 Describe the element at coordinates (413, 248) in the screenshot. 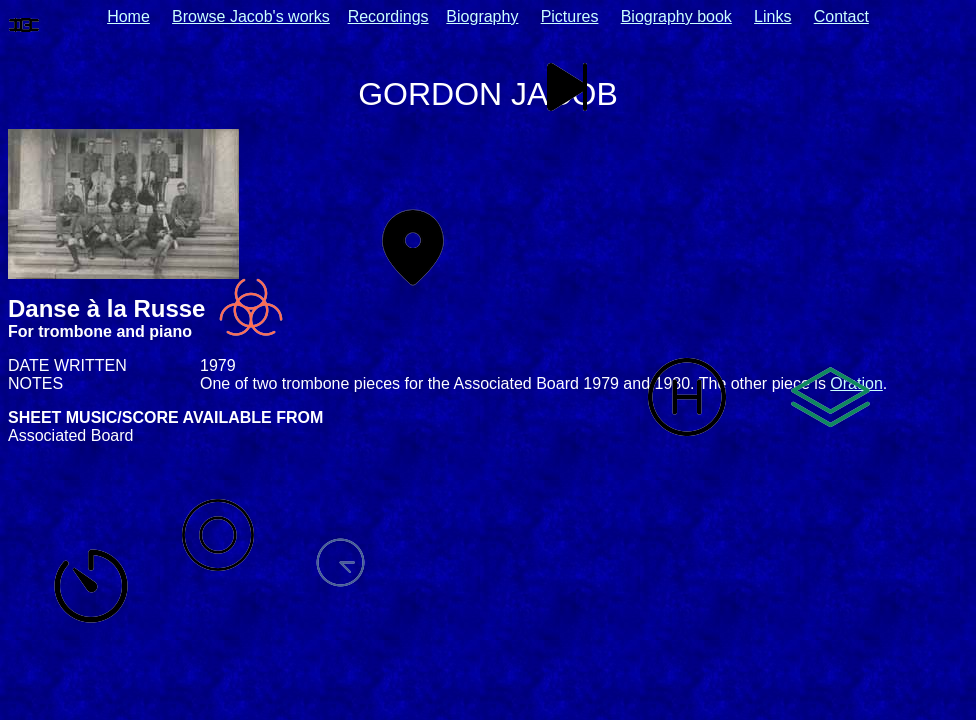

I see `view or set a location on the map` at that location.